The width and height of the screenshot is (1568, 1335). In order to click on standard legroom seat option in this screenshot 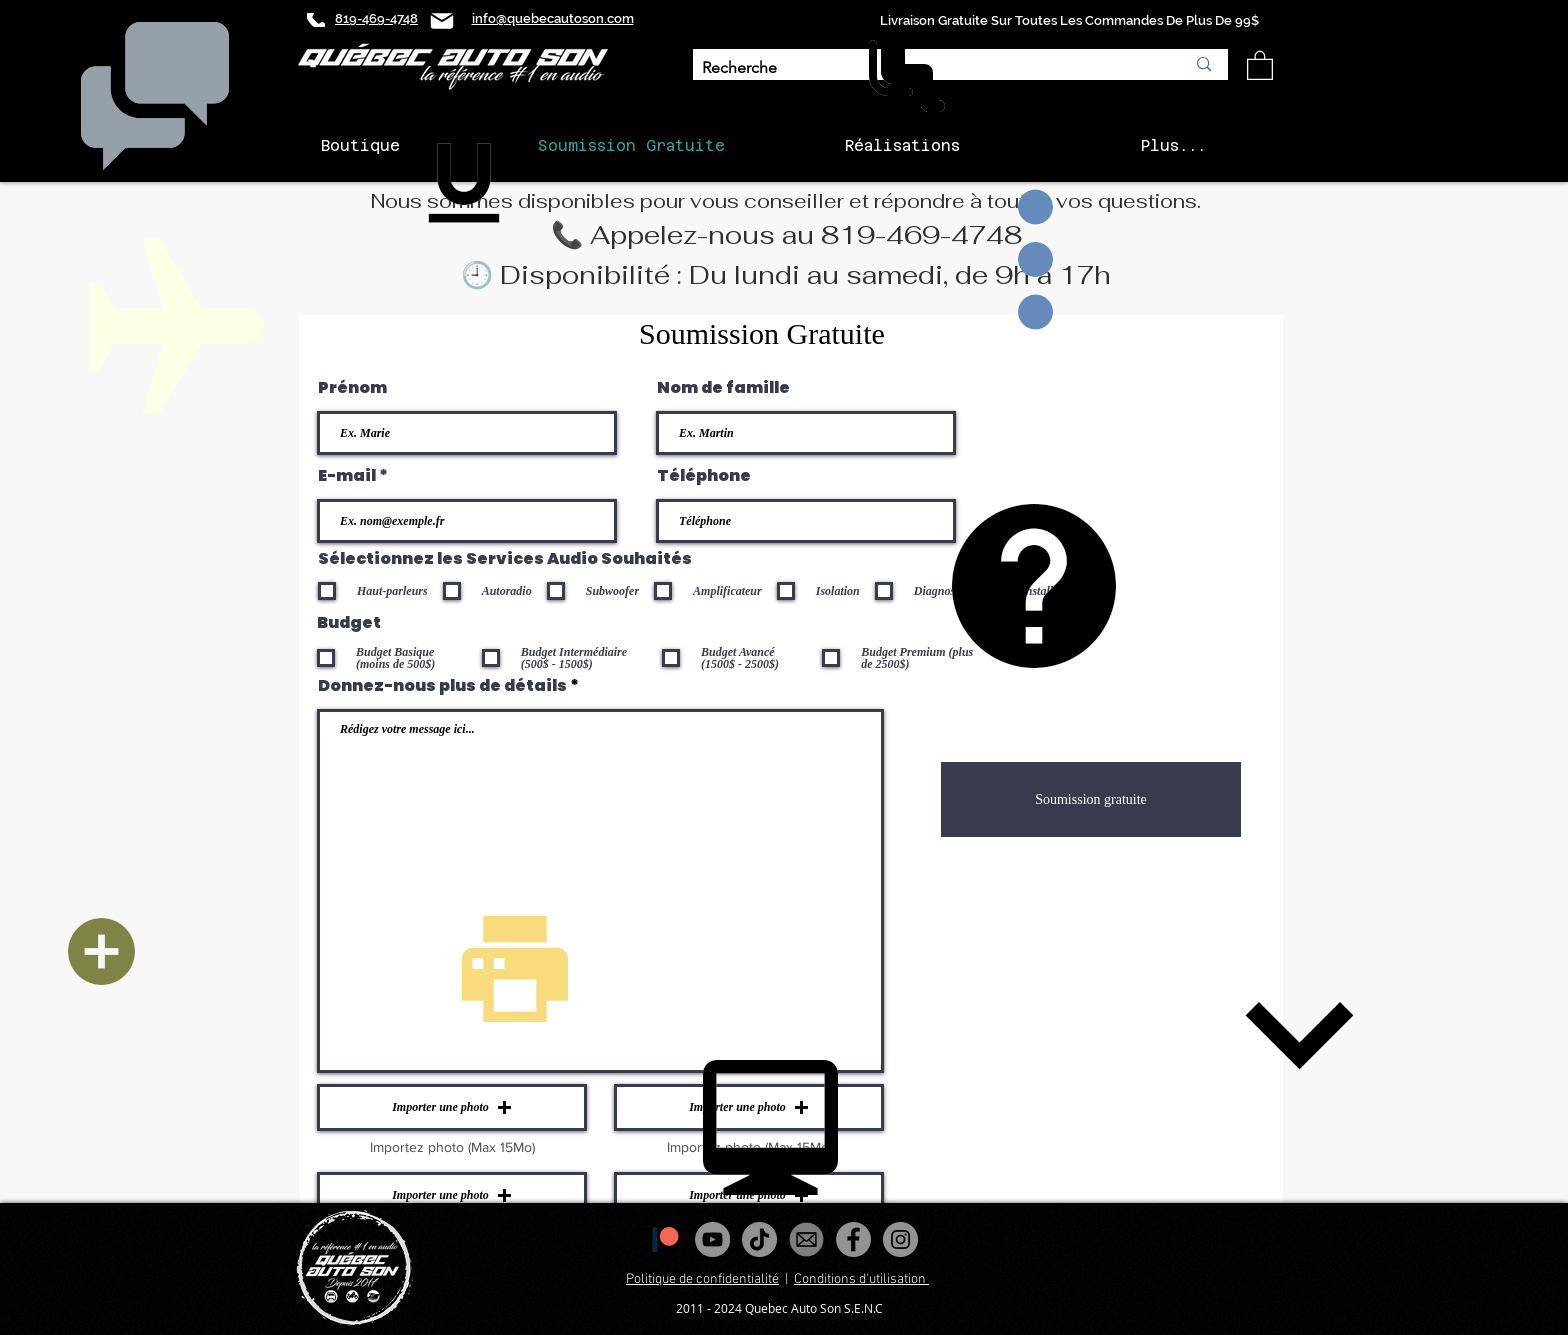, I will do `click(905, 76)`.